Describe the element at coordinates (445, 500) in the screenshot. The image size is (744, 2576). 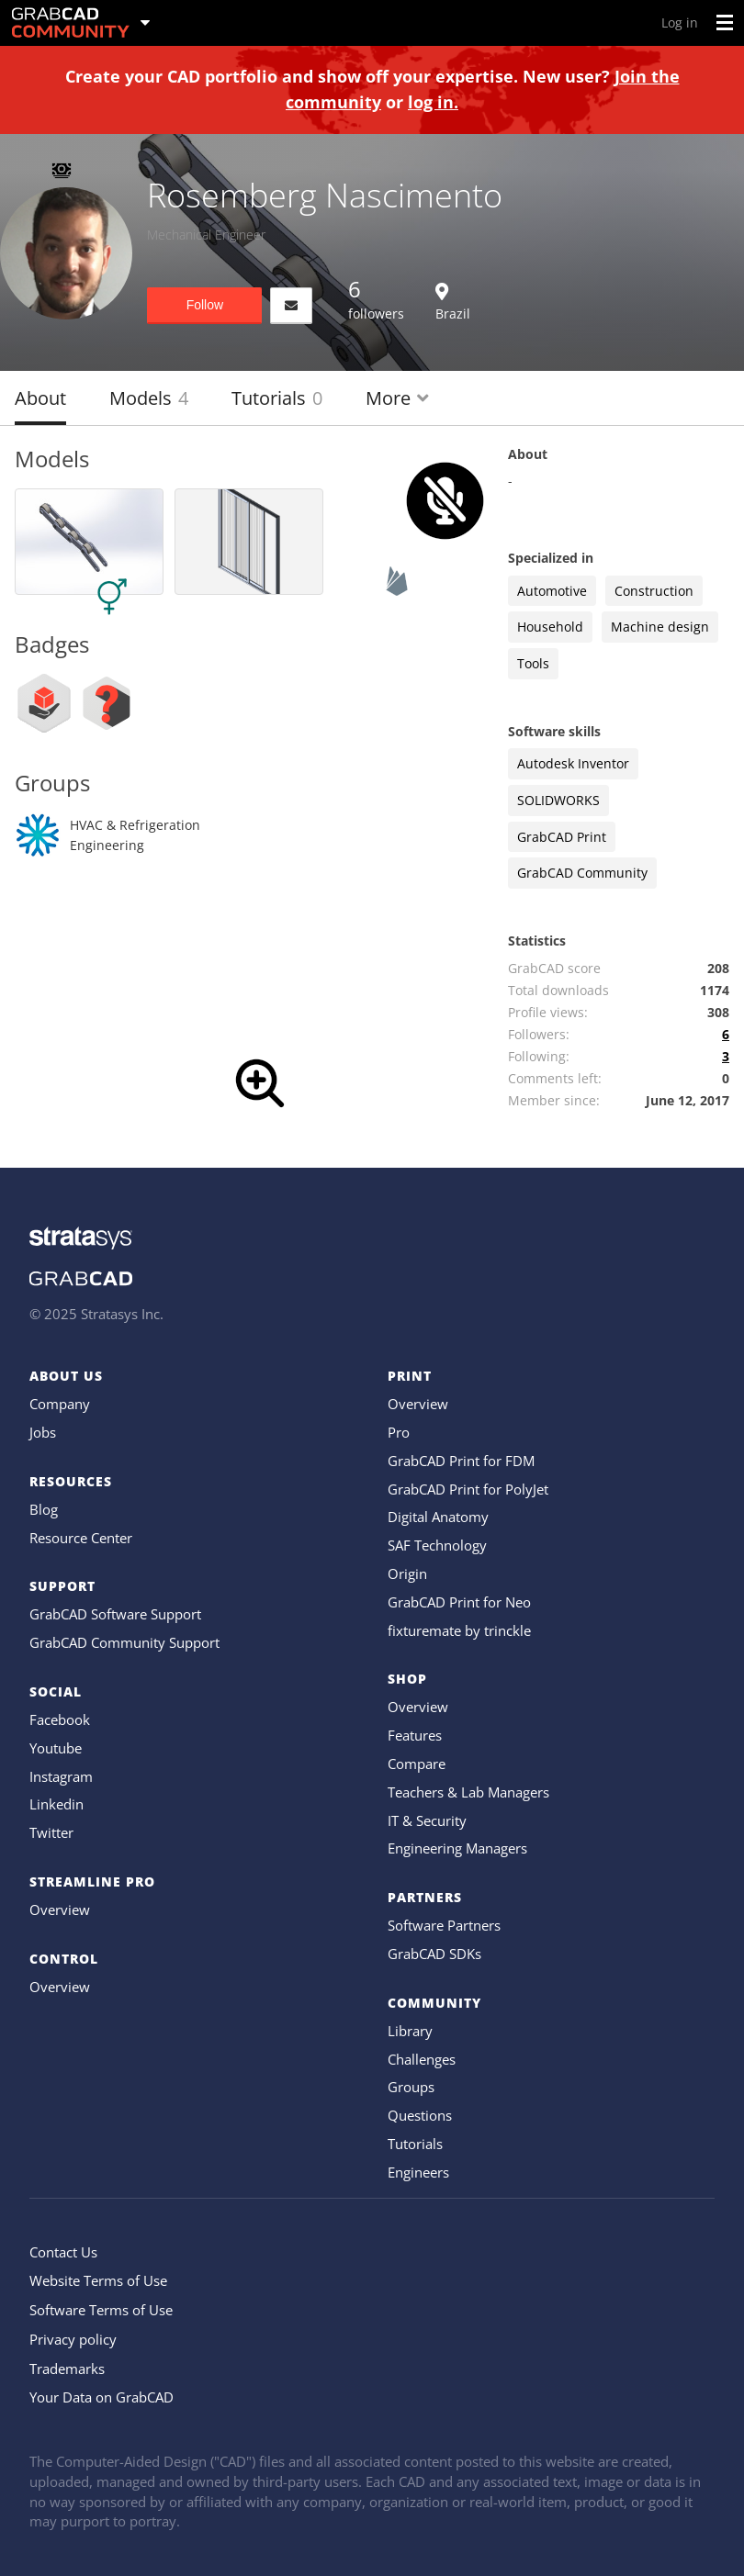
I see `mute your microphone` at that location.